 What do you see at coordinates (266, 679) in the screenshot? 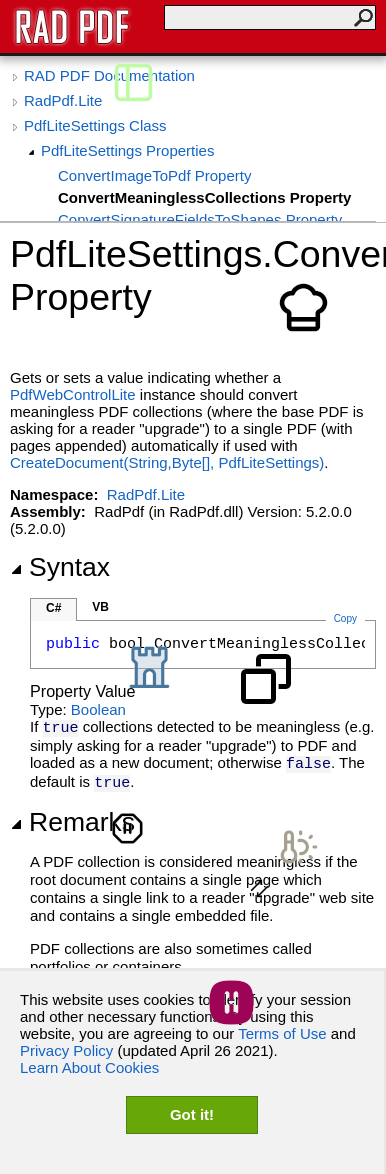
I see `copy to clipboard` at bounding box center [266, 679].